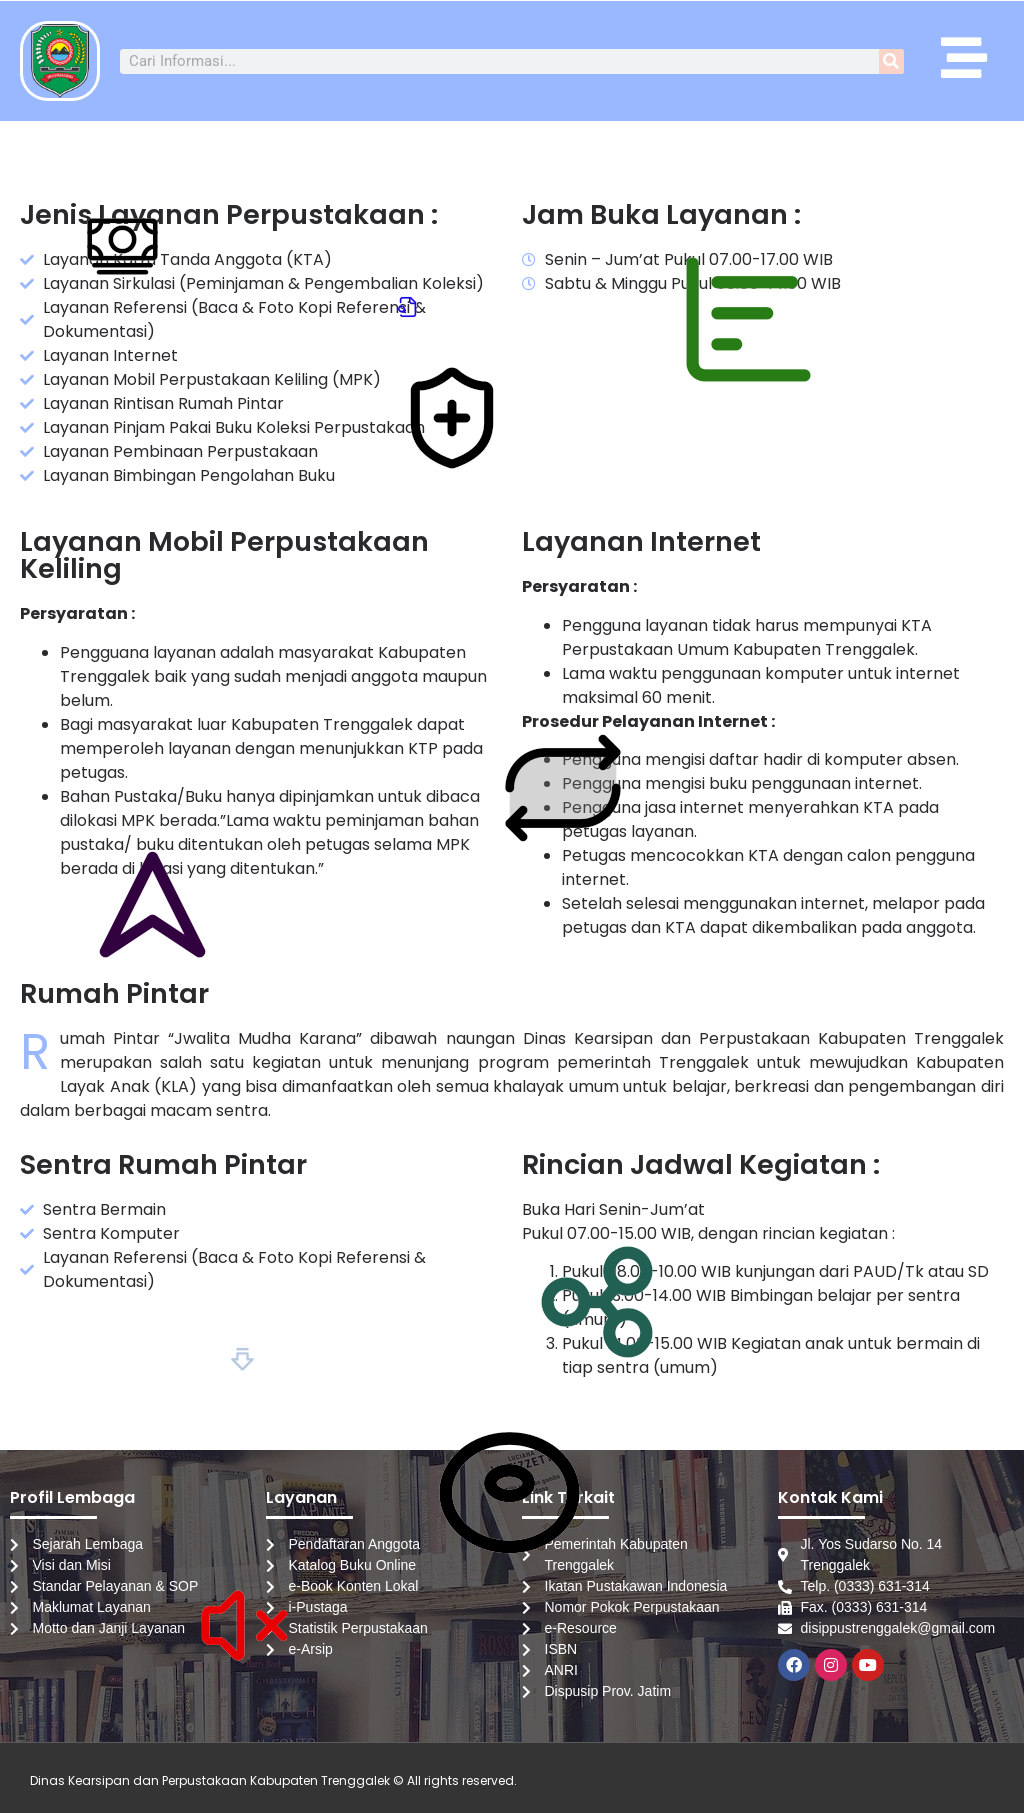  Describe the element at coordinates (408, 307) in the screenshot. I see `search within a document` at that location.